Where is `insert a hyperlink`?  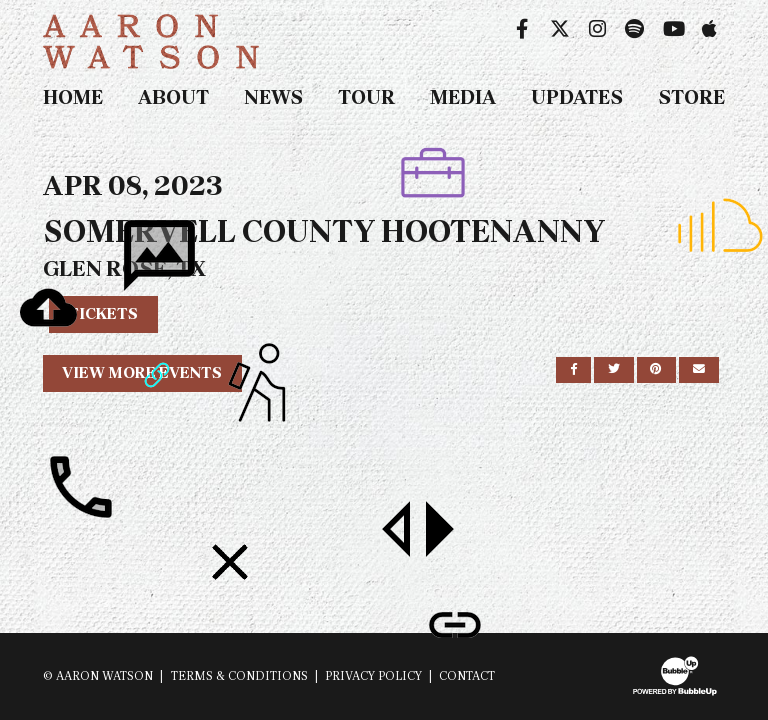
insert a hyperlink is located at coordinates (455, 625).